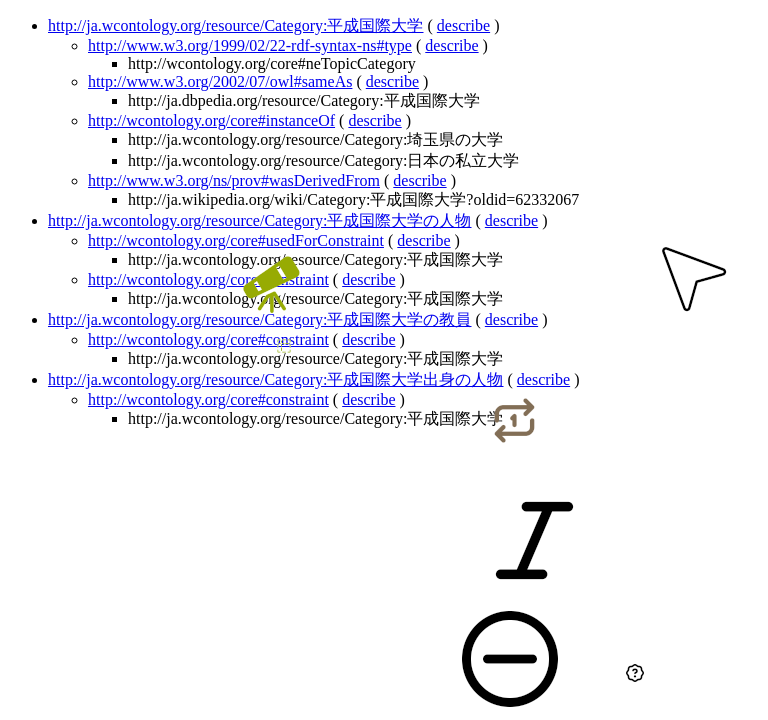 The image size is (768, 720). Describe the element at coordinates (635, 673) in the screenshot. I see `indicates unverified status or identity` at that location.